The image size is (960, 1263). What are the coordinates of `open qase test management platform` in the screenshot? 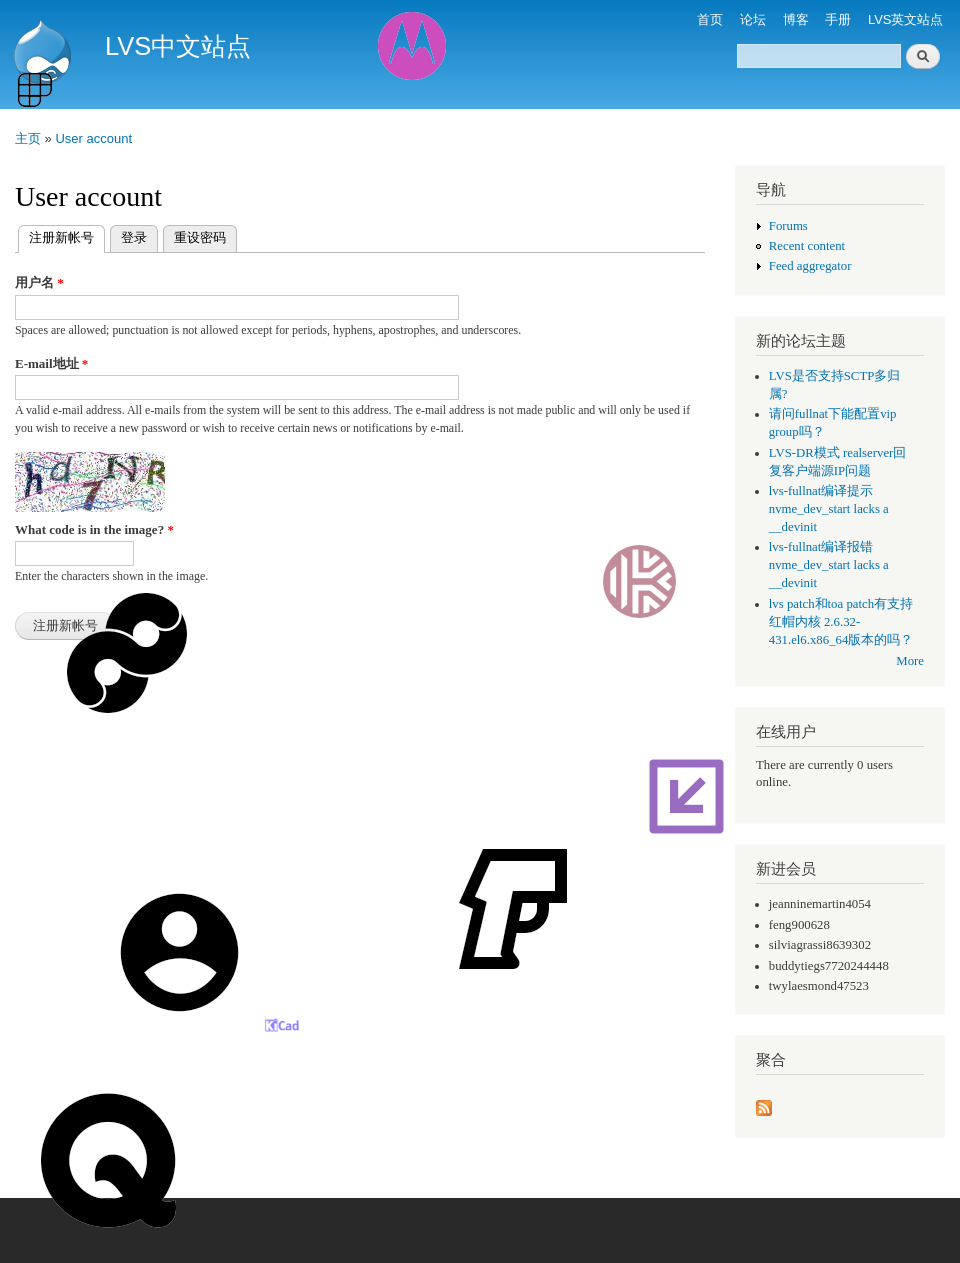 It's located at (108, 1160).